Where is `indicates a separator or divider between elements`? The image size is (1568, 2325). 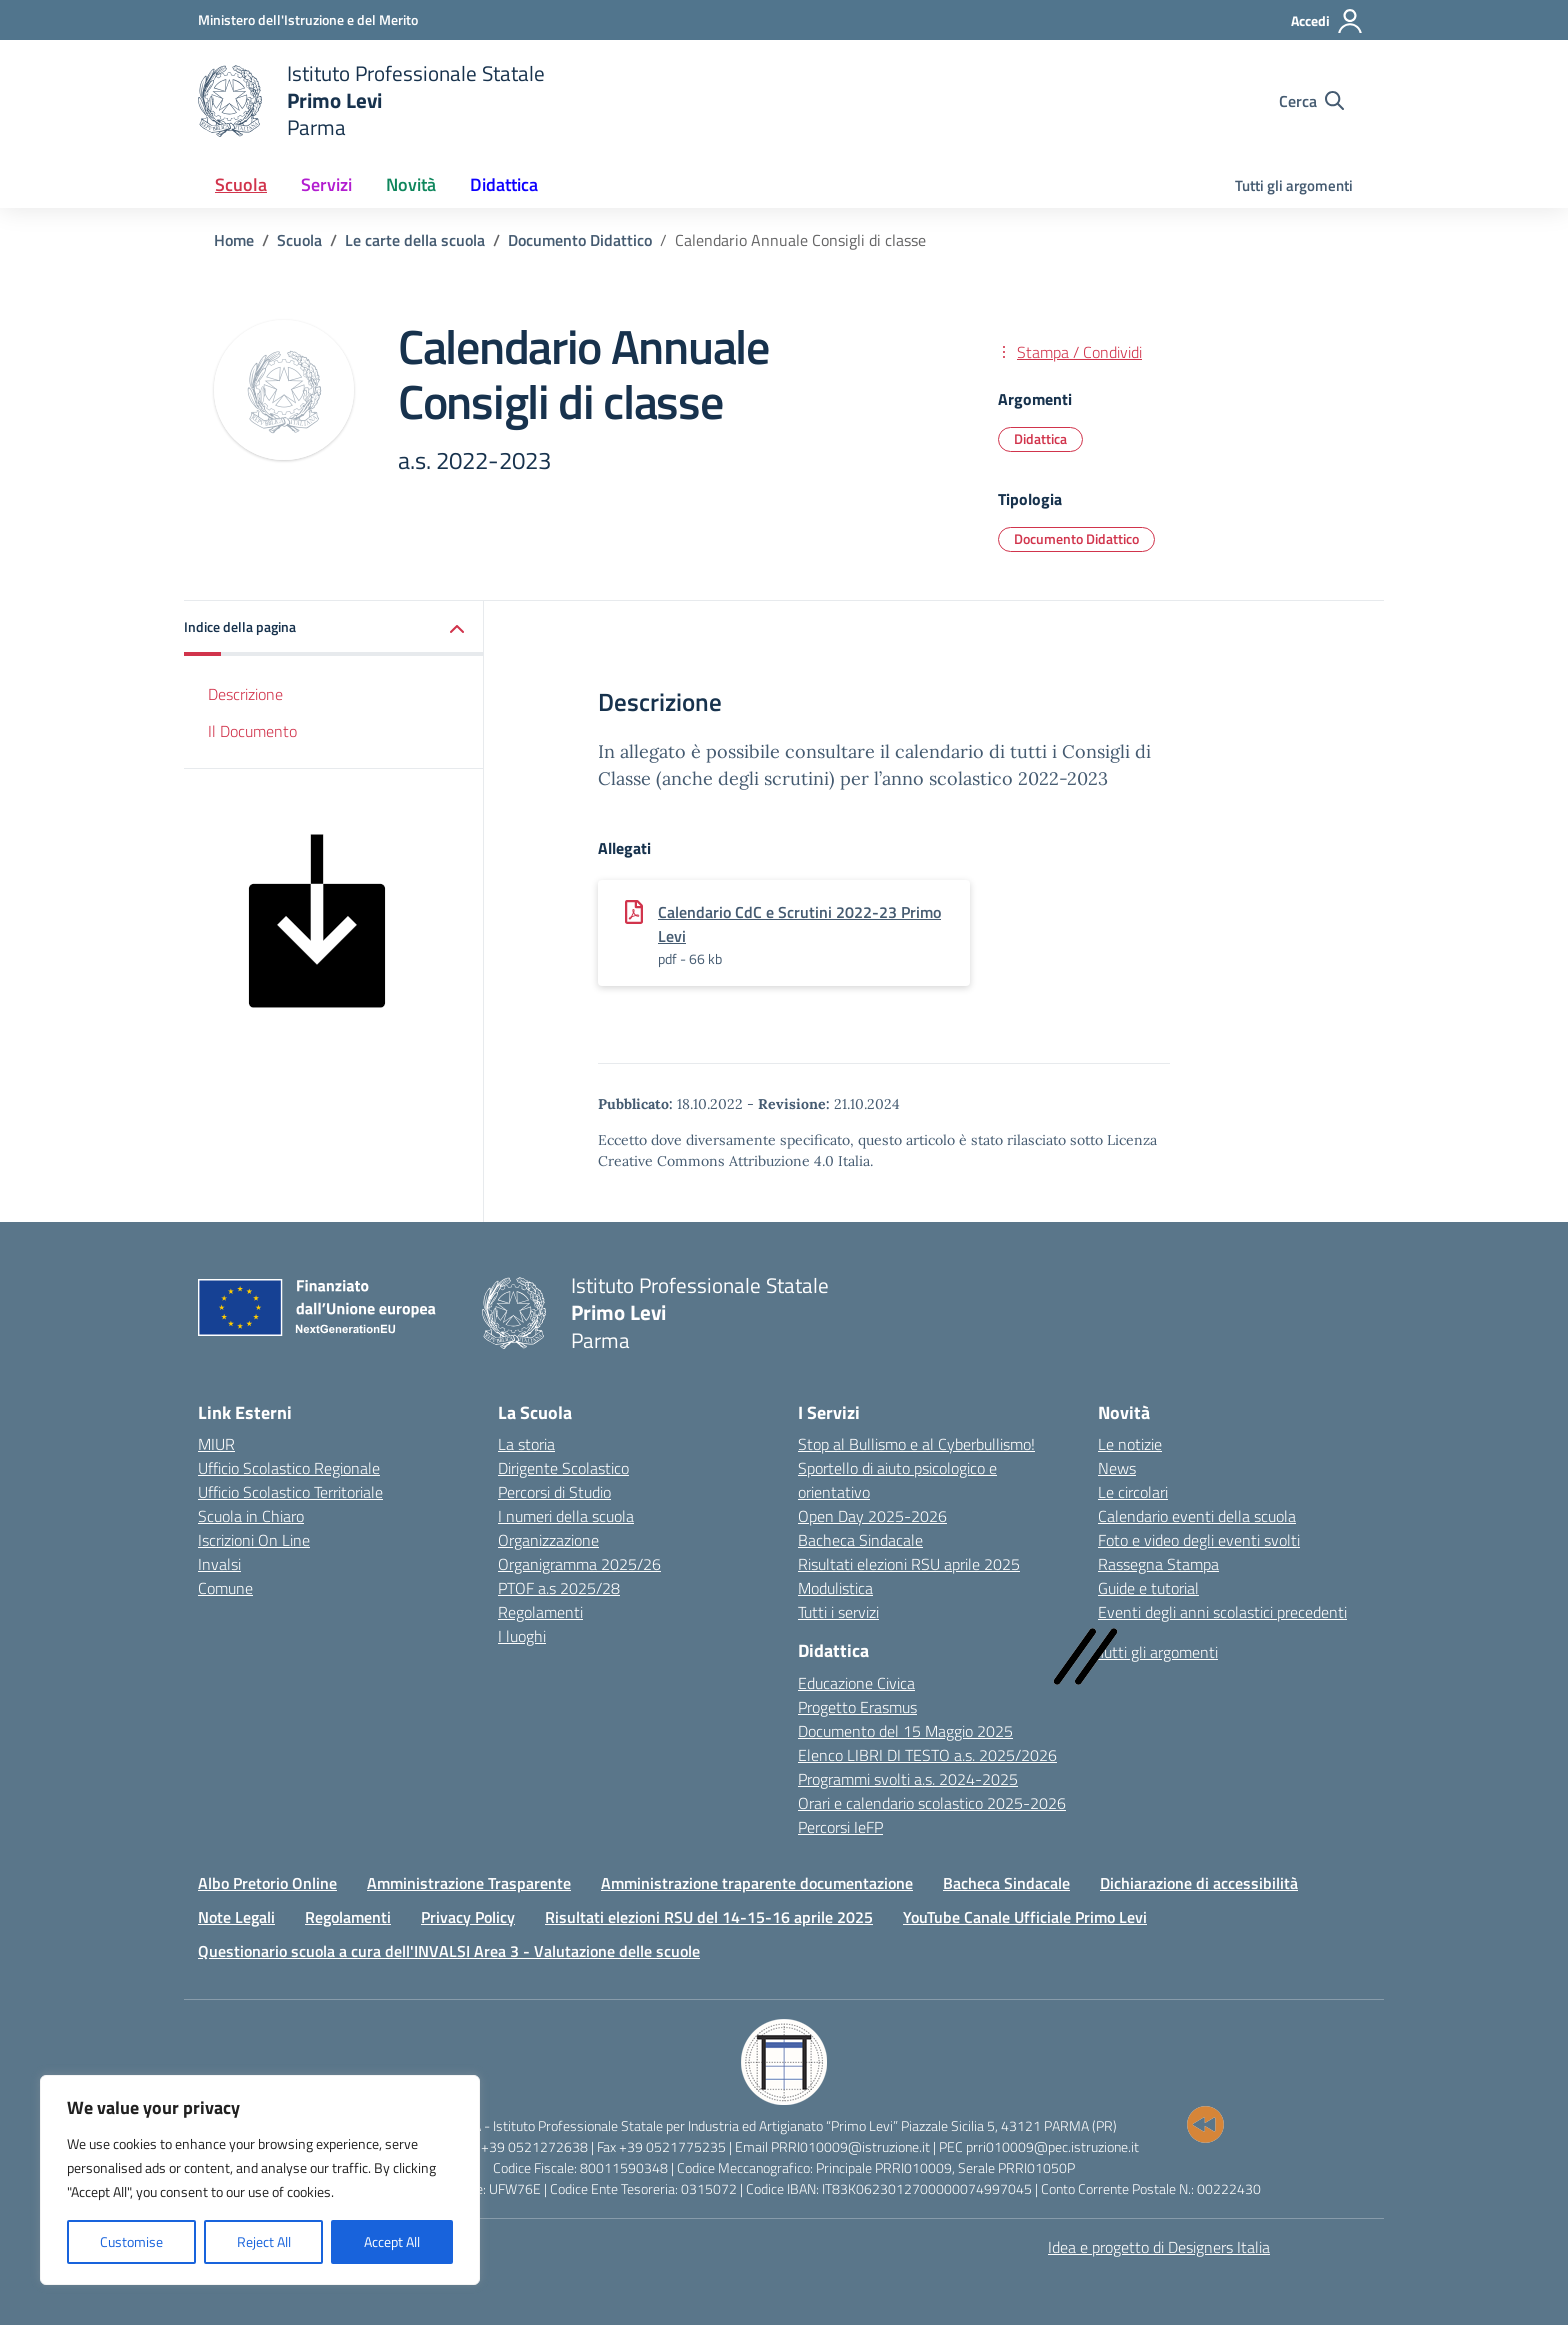 indicates a separator or divider between elements is located at coordinates (1085, 1656).